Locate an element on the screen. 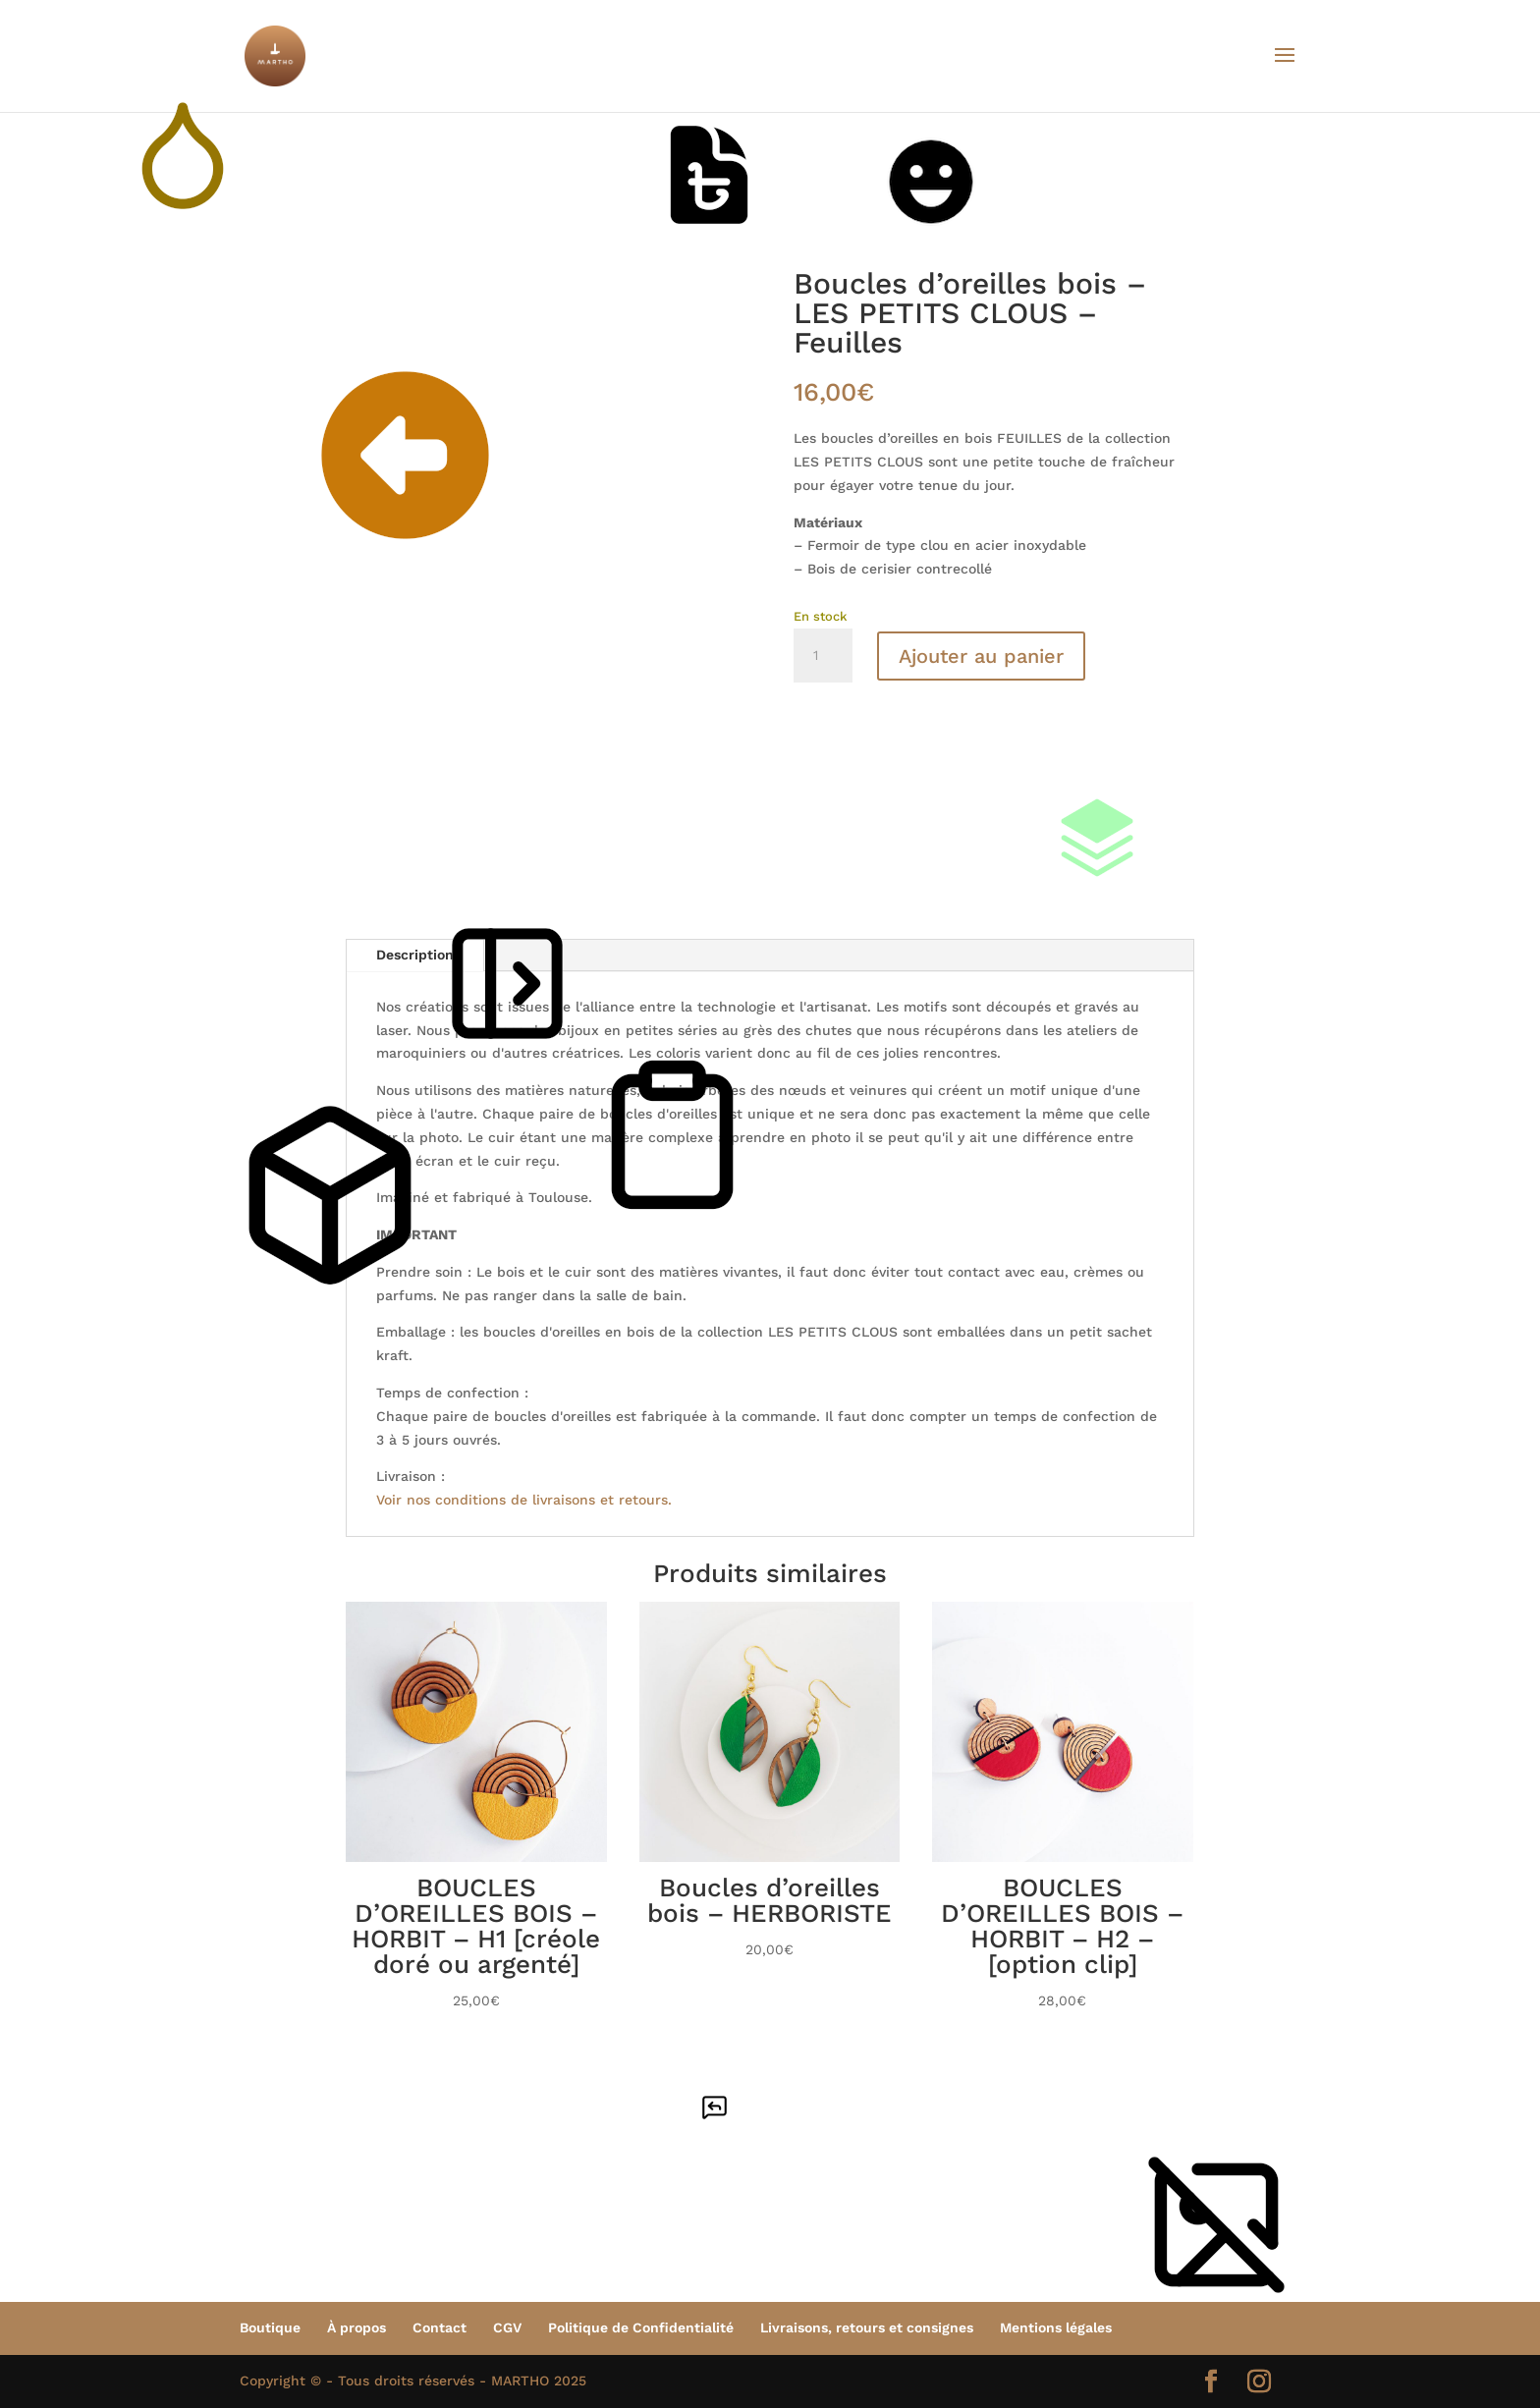 Image resolution: width=1540 pixels, height=2408 pixels. image failed to load is located at coordinates (1216, 2224).